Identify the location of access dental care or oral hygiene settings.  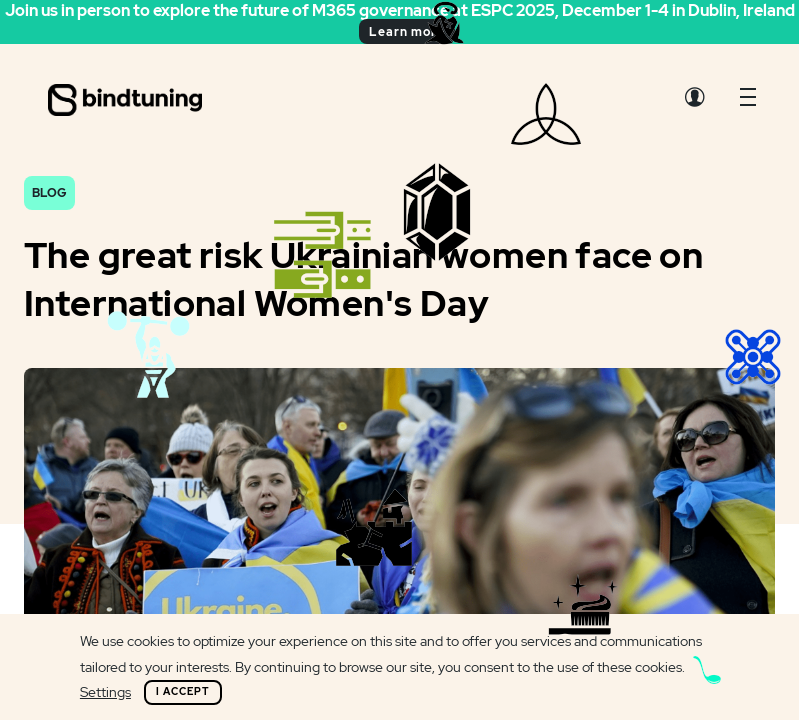
(582, 607).